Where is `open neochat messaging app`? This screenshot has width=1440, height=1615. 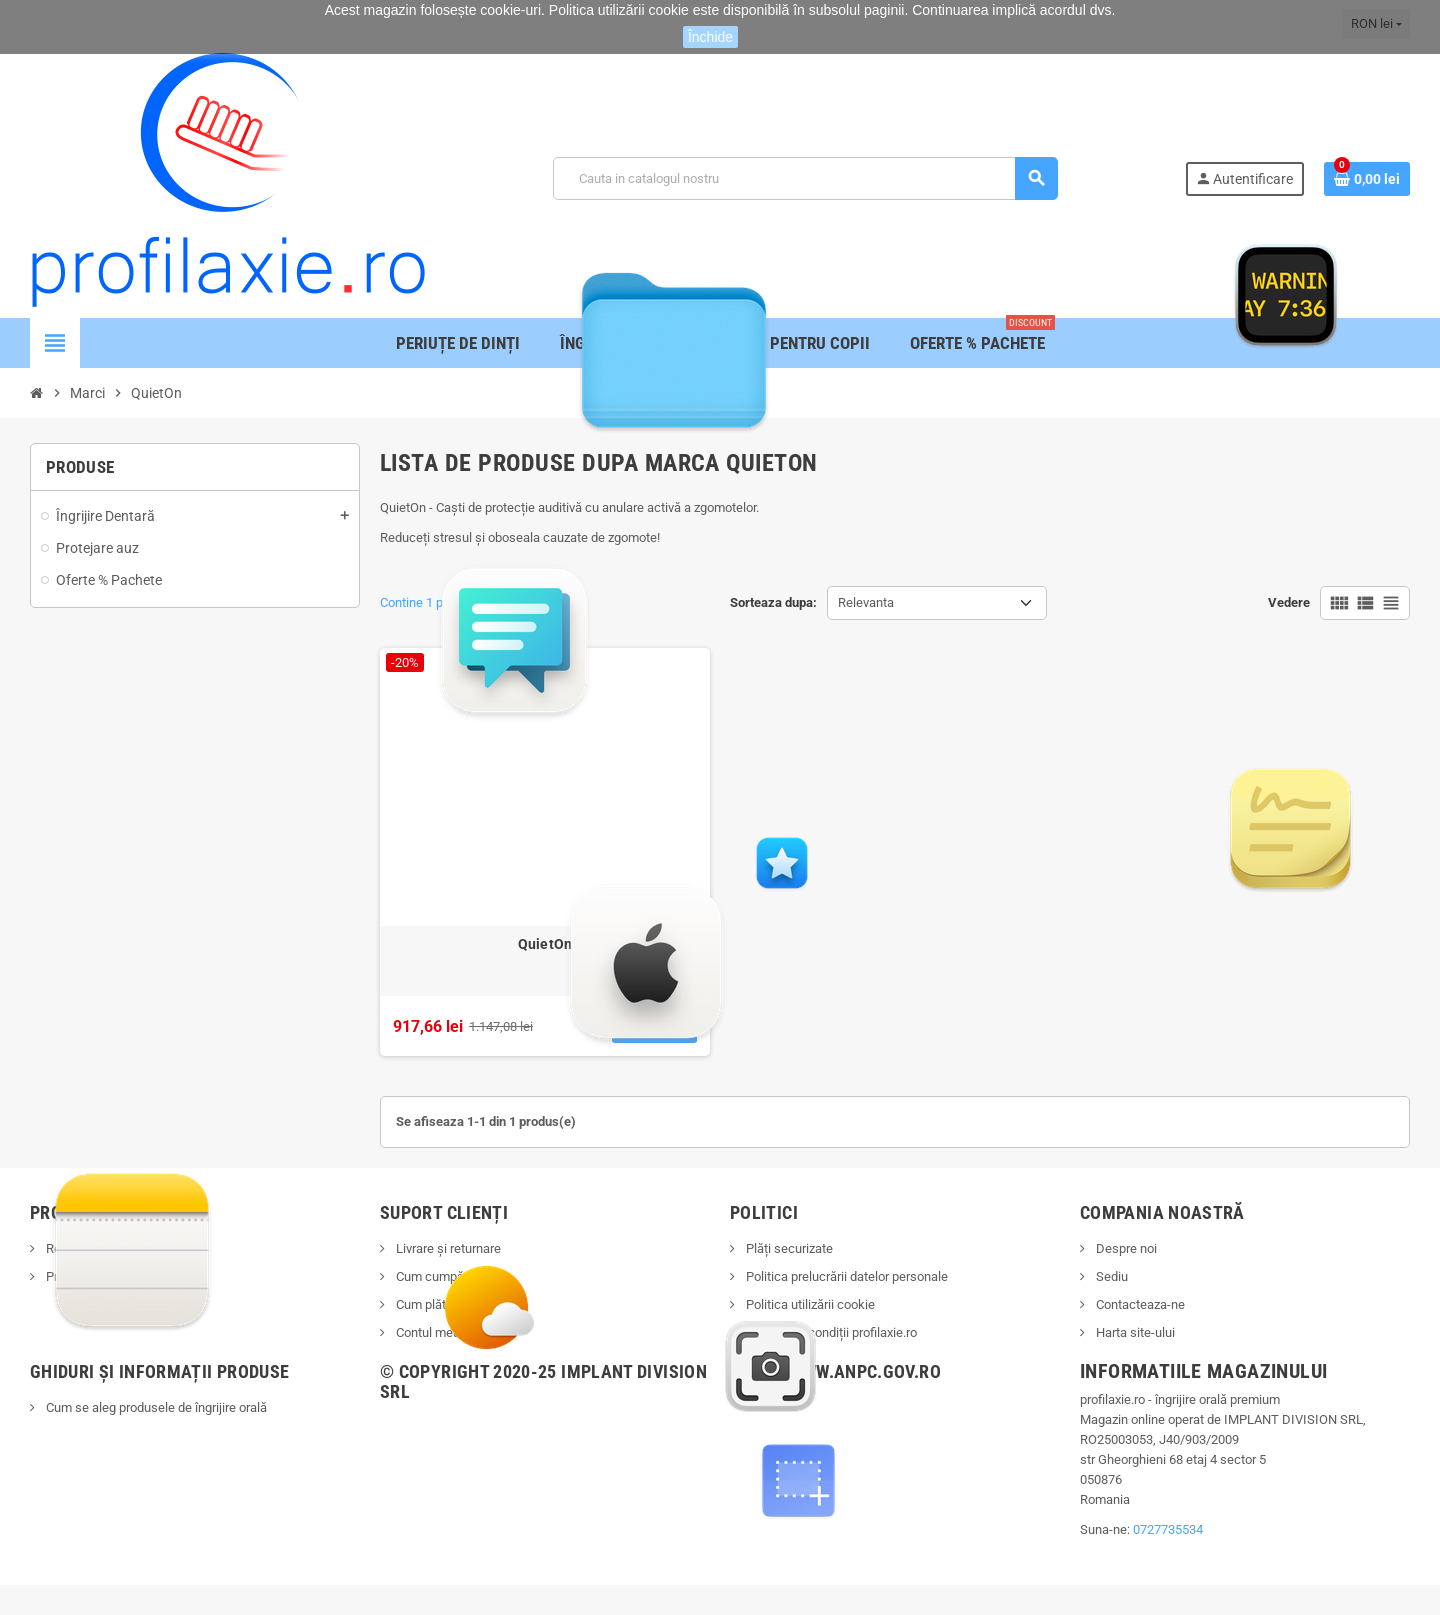 open neochat messaging app is located at coordinates (514, 640).